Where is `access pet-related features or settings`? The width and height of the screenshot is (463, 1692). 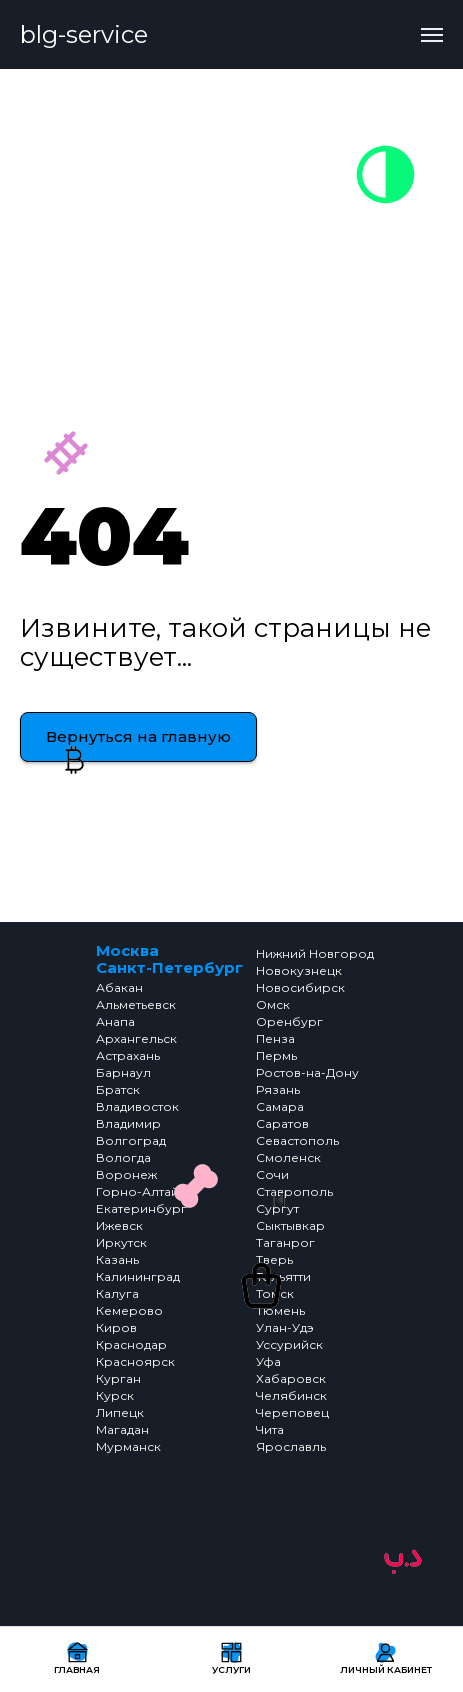 access pet-related features or settings is located at coordinates (196, 1186).